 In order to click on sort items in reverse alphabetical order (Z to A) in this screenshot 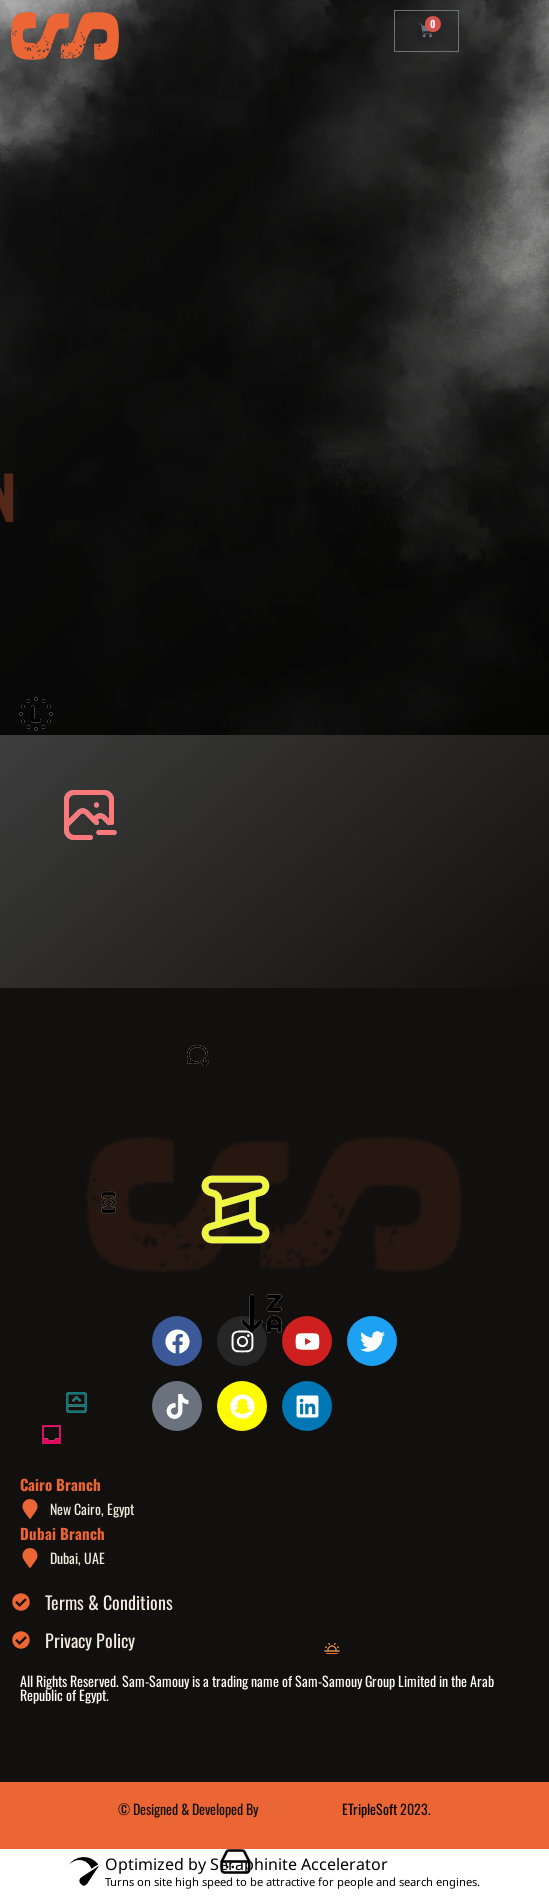, I will do `click(262, 1313)`.